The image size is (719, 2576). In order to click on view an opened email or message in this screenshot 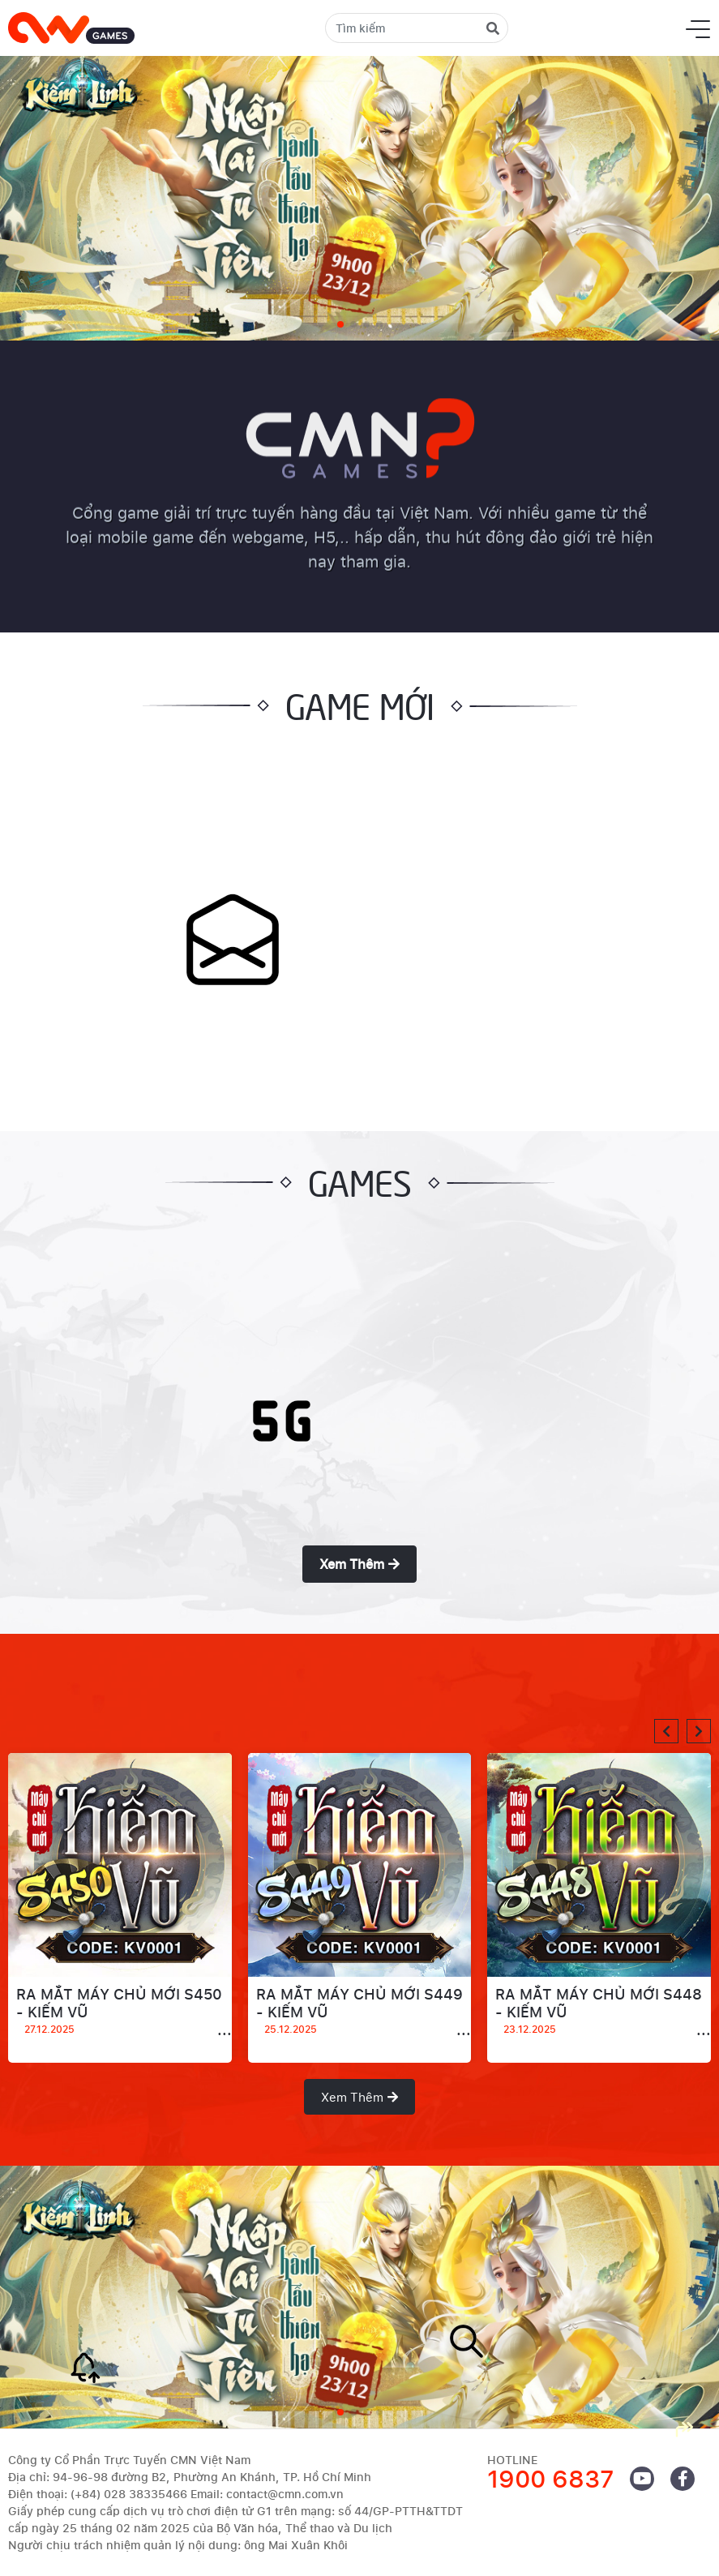, I will do `click(233, 939)`.